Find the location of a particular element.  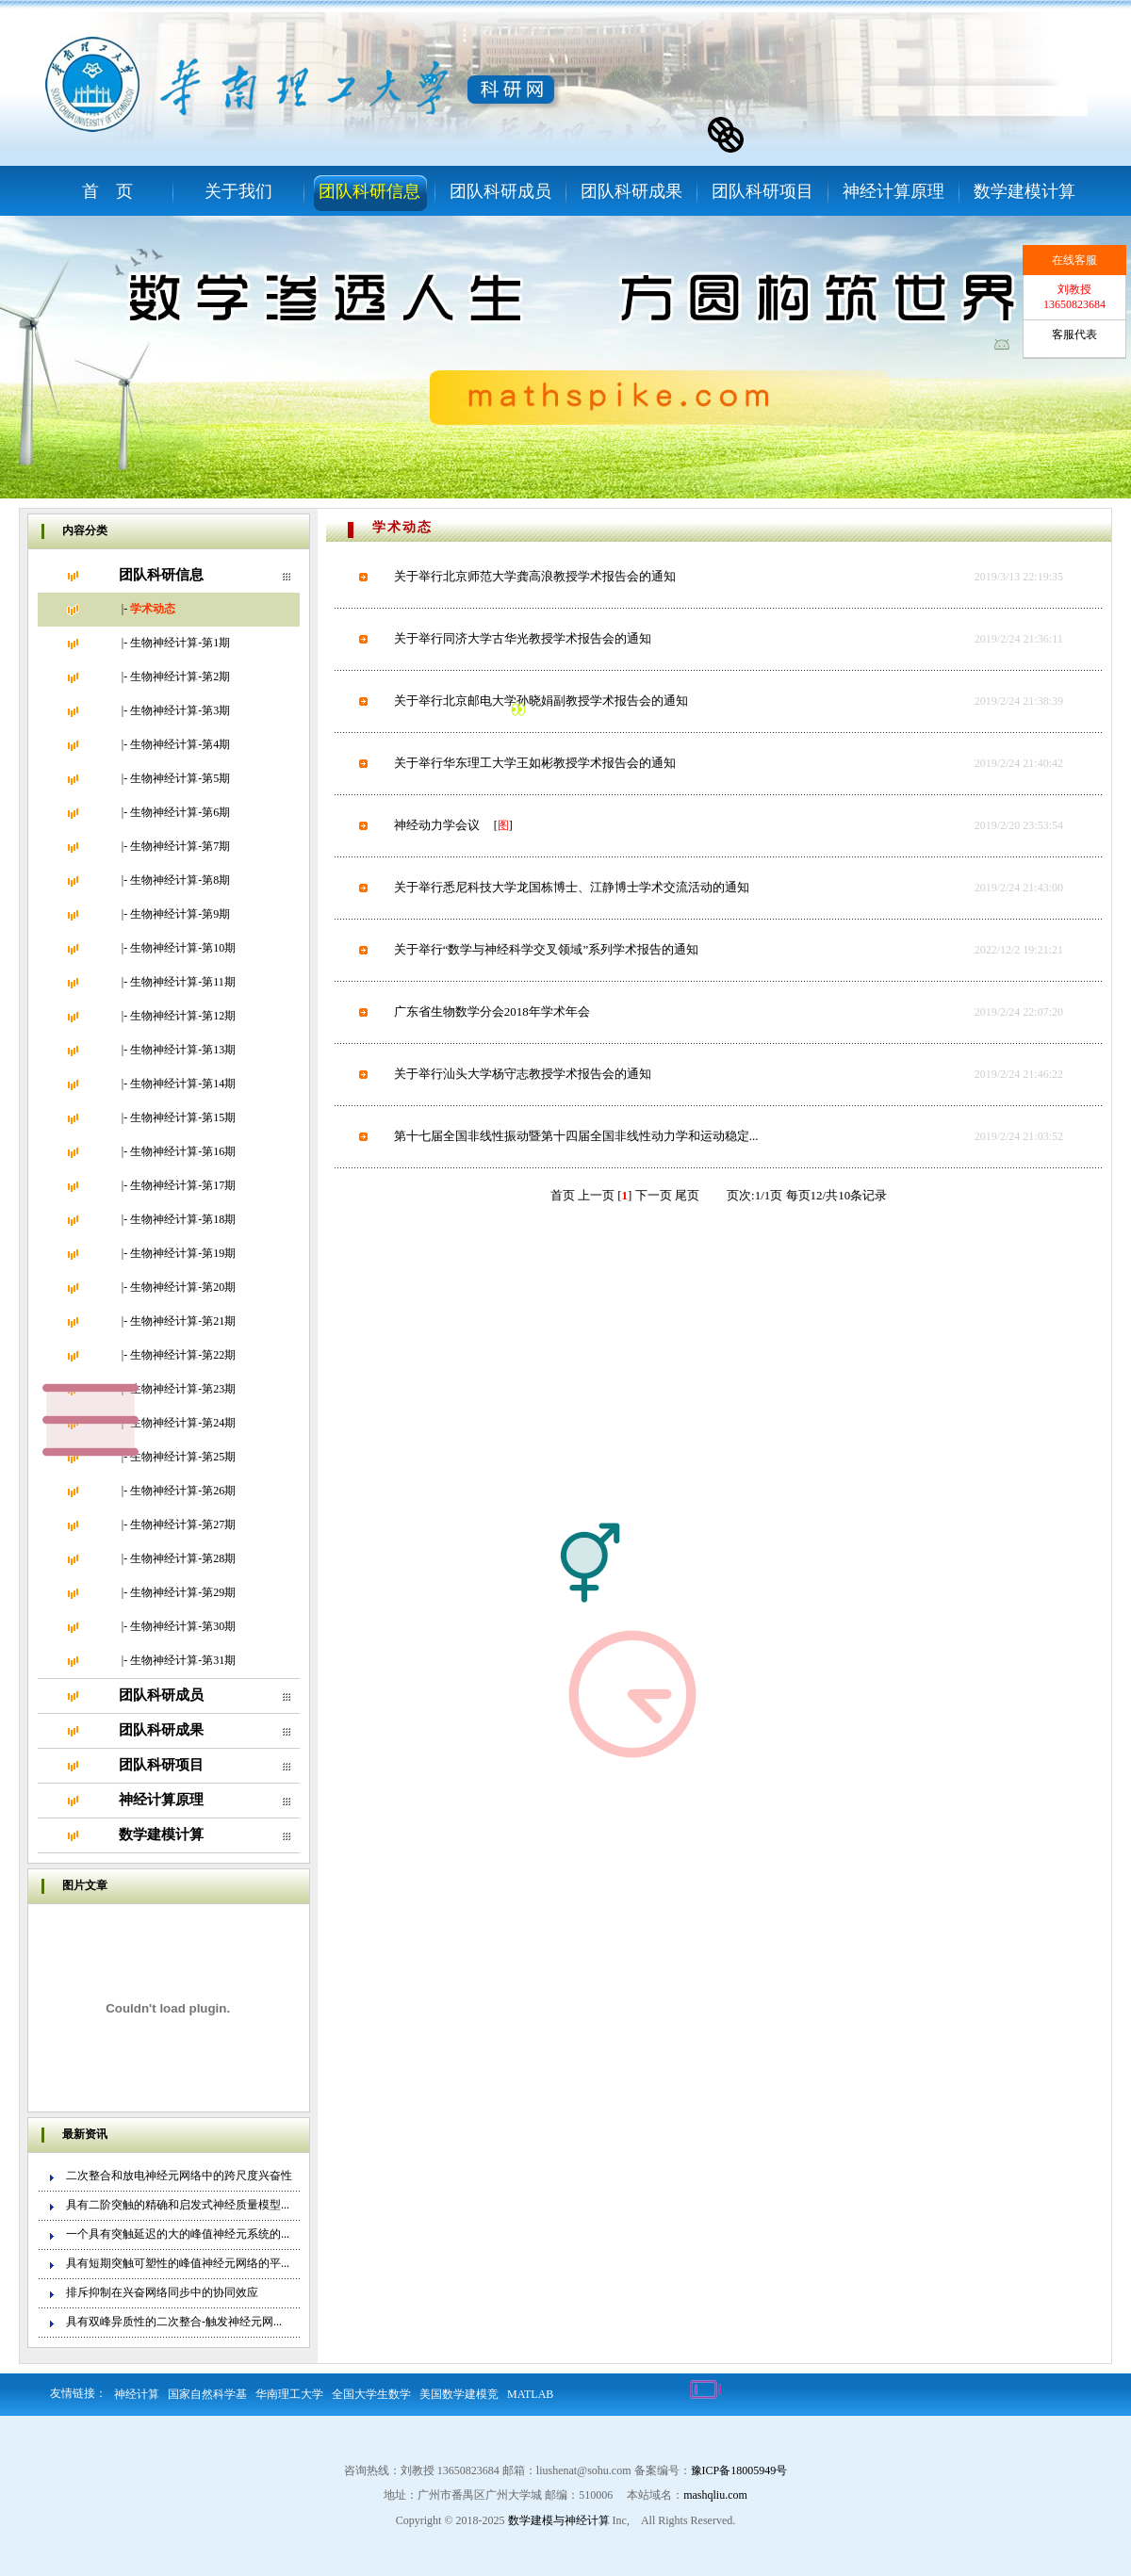

view items in list format is located at coordinates (90, 1420).